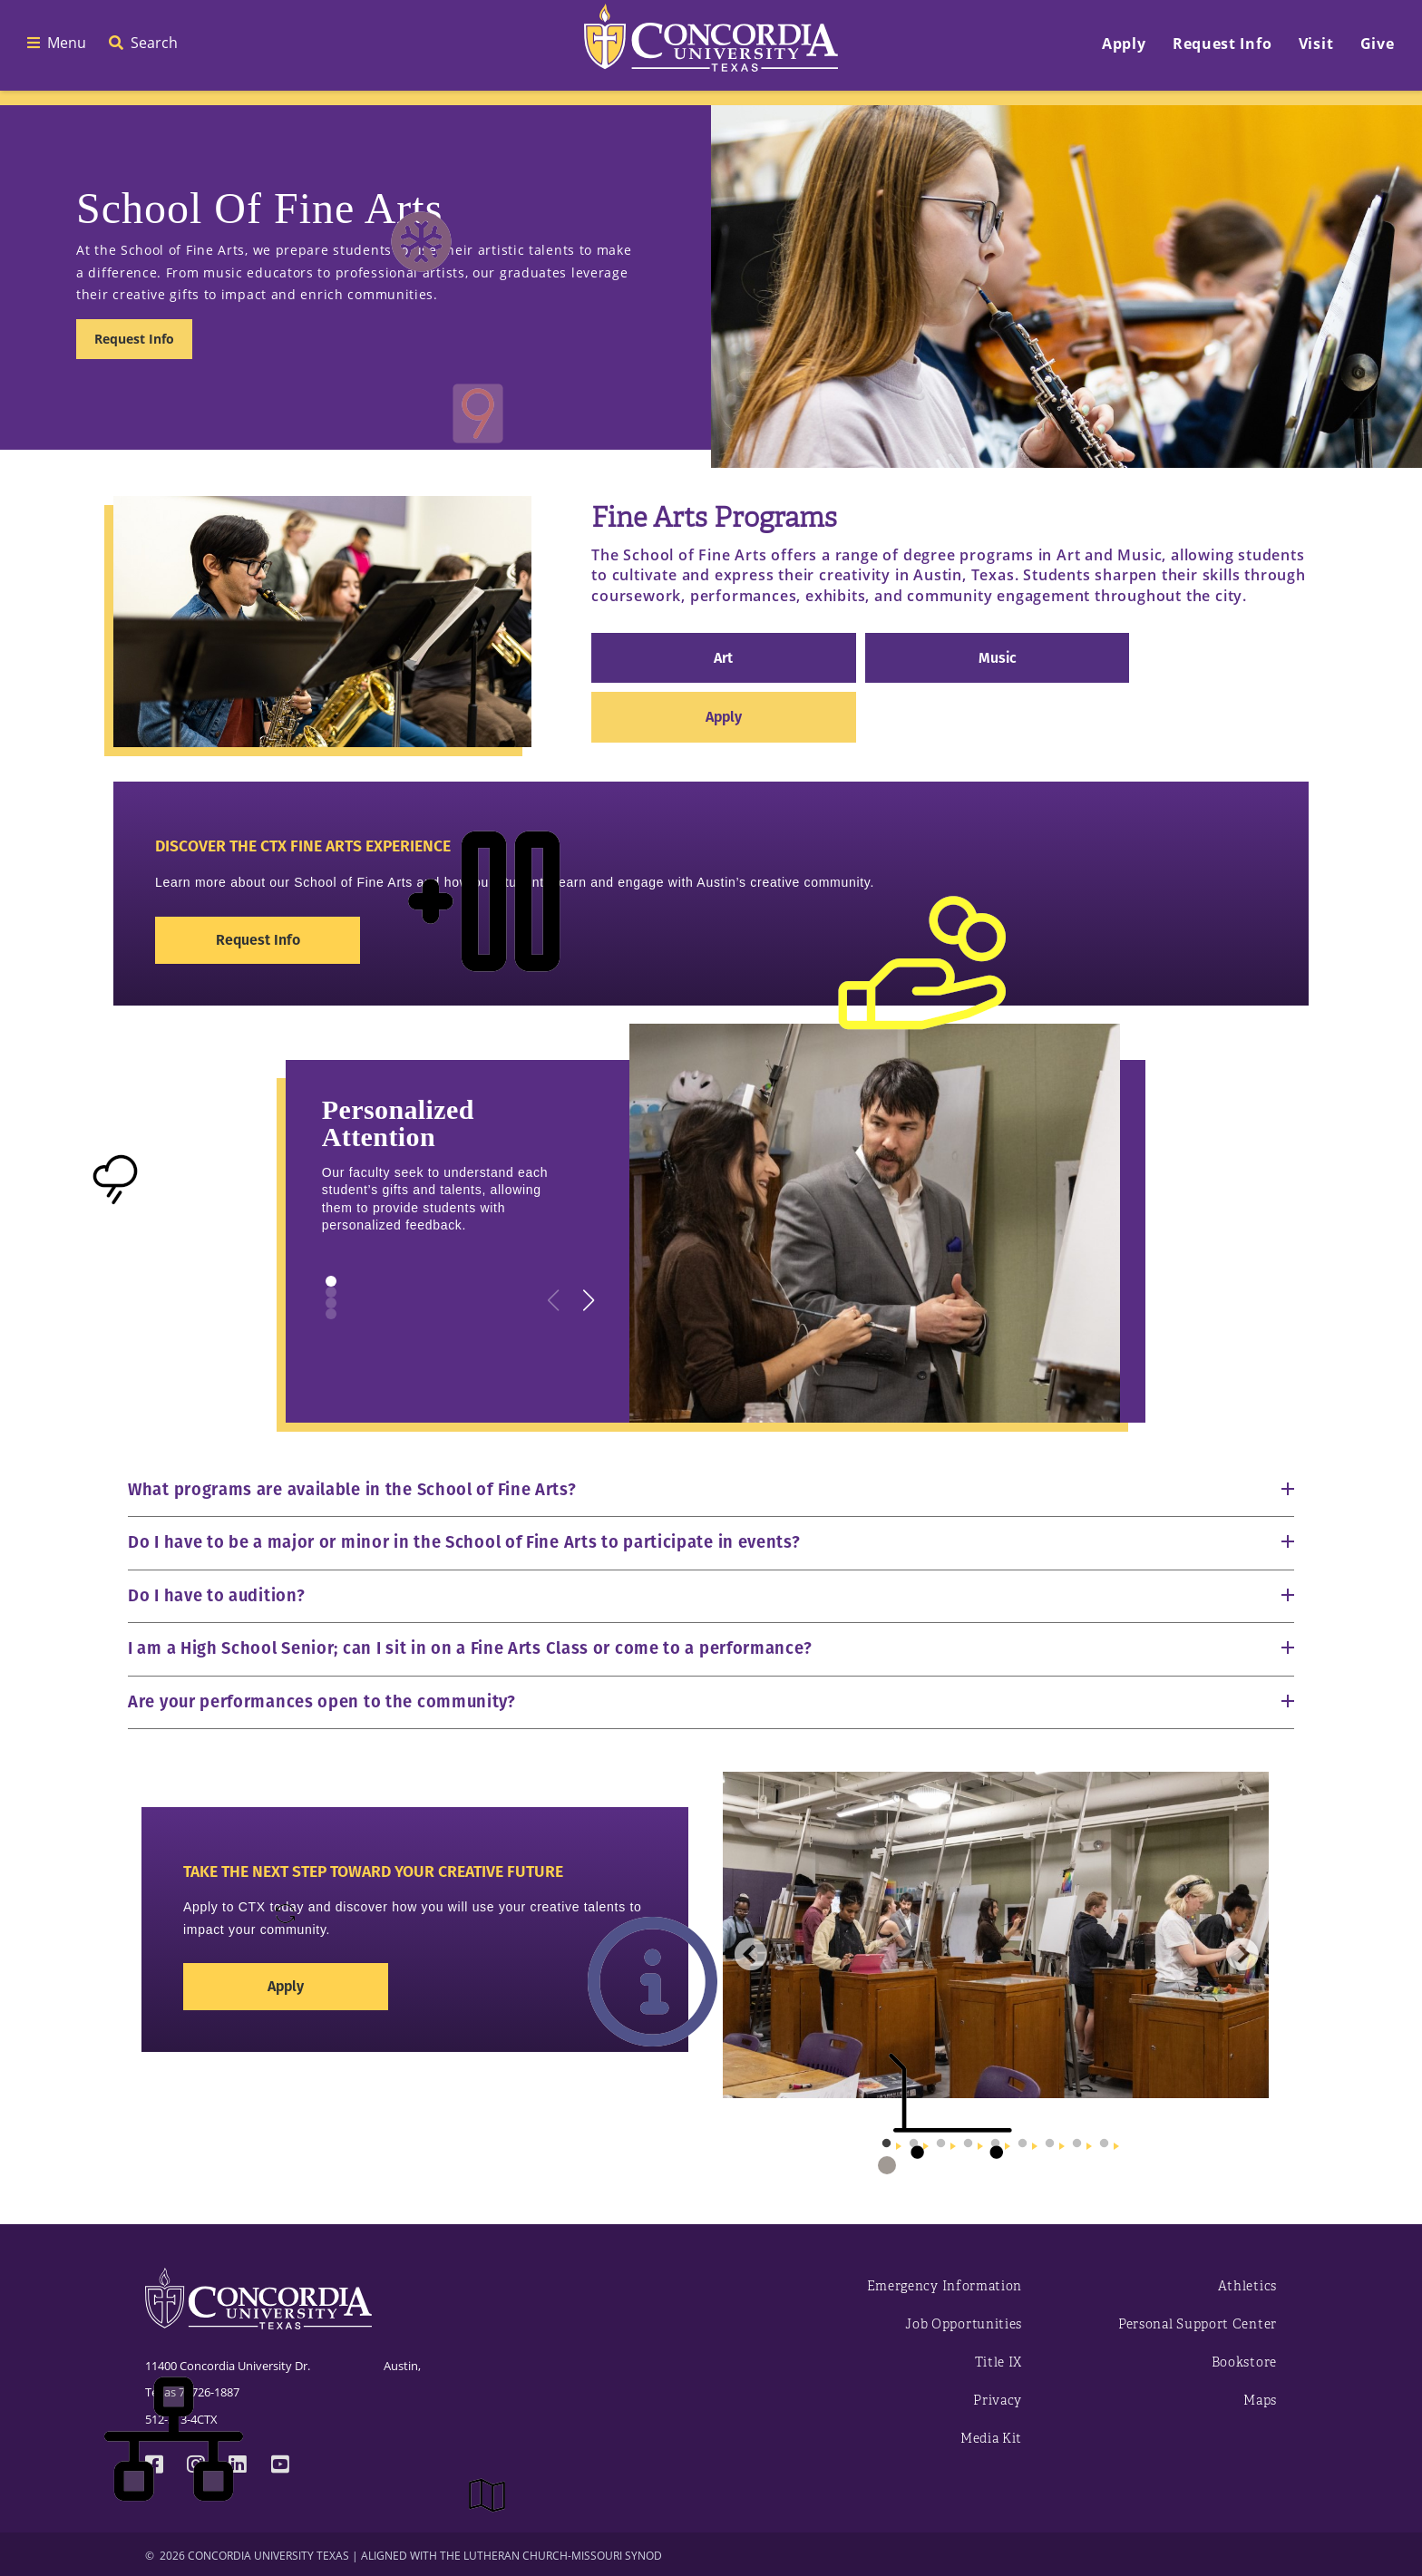 This screenshot has height=2576, width=1422. What do you see at coordinates (652, 1981) in the screenshot?
I see `view more information or details` at bounding box center [652, 1981].